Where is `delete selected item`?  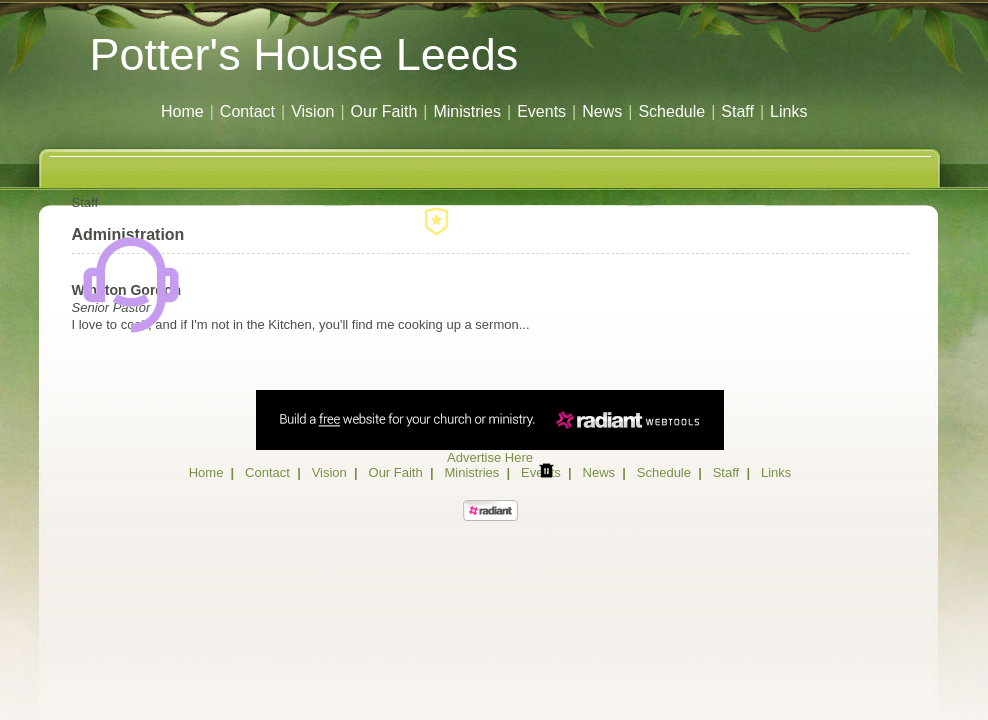
delete selected item is located at coordinates (546, 470).